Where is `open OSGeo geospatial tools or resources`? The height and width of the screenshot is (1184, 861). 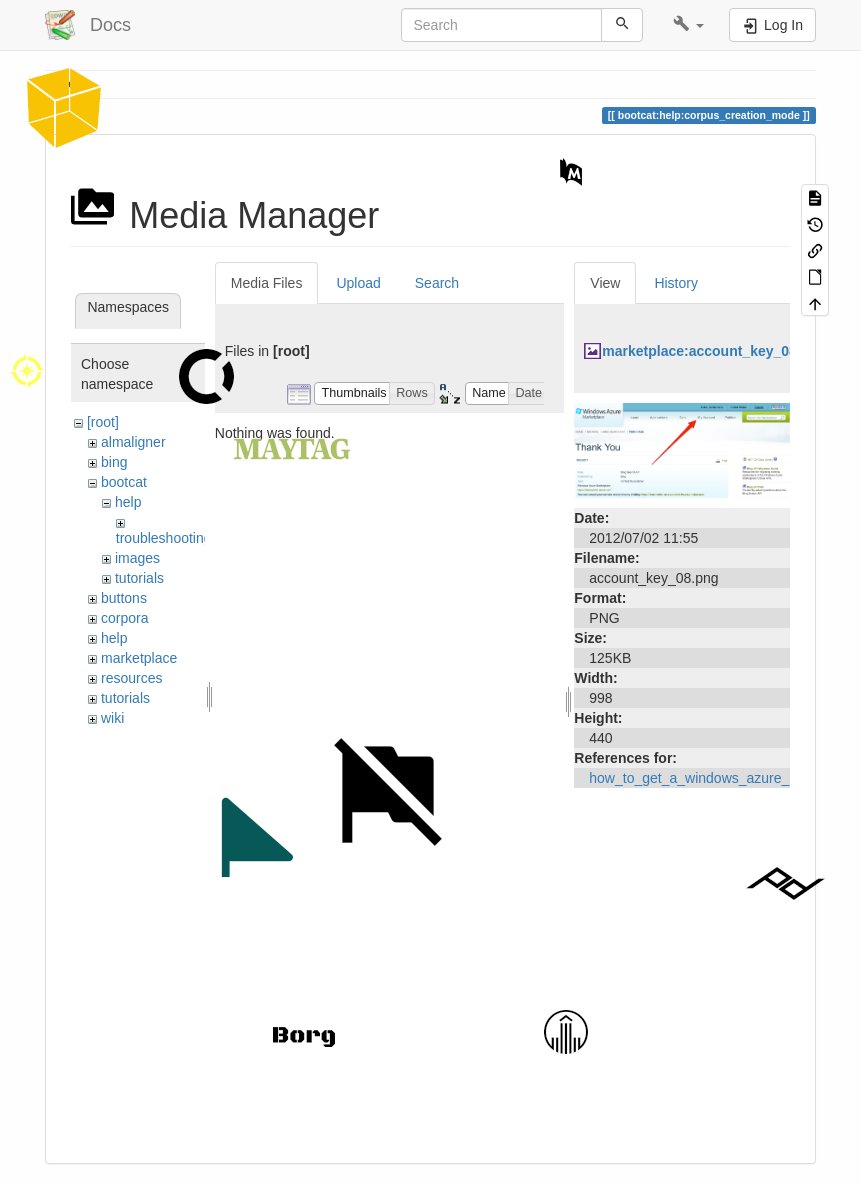 open OSGeo geospatial tools or resources is located at coordinates (27, 371).